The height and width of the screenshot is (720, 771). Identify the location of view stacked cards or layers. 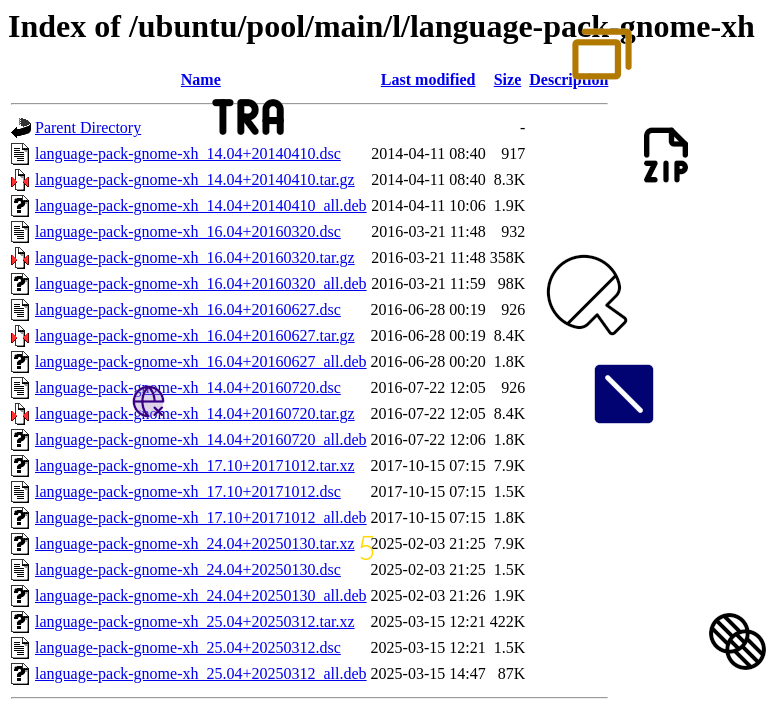
(602, 54).